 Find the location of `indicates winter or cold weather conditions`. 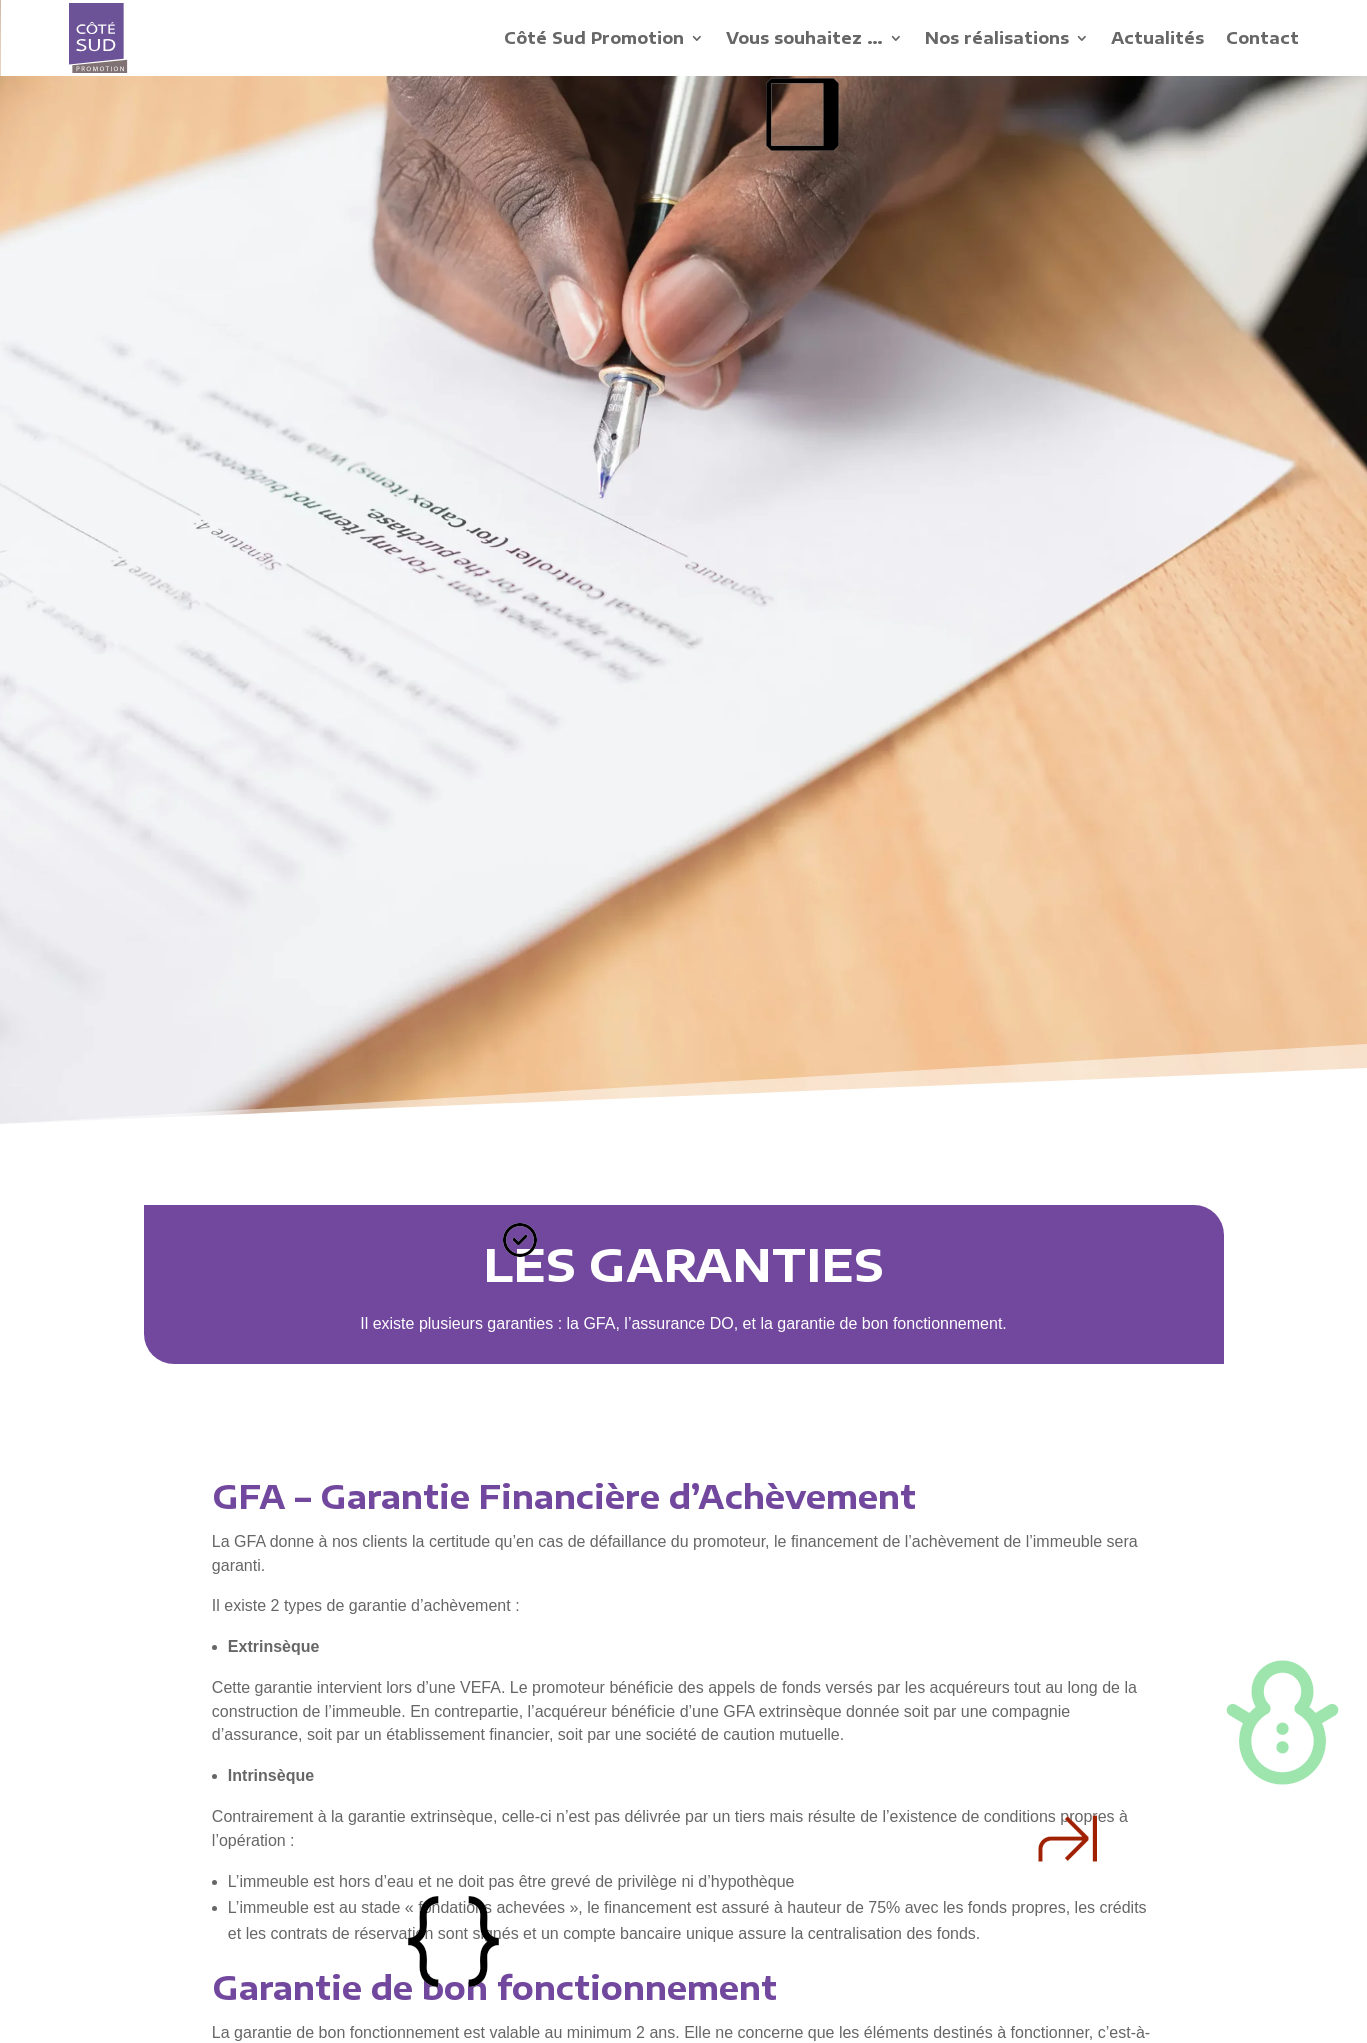

indicates winter or cold weather conditions is located at coordinates (1282, 1722).